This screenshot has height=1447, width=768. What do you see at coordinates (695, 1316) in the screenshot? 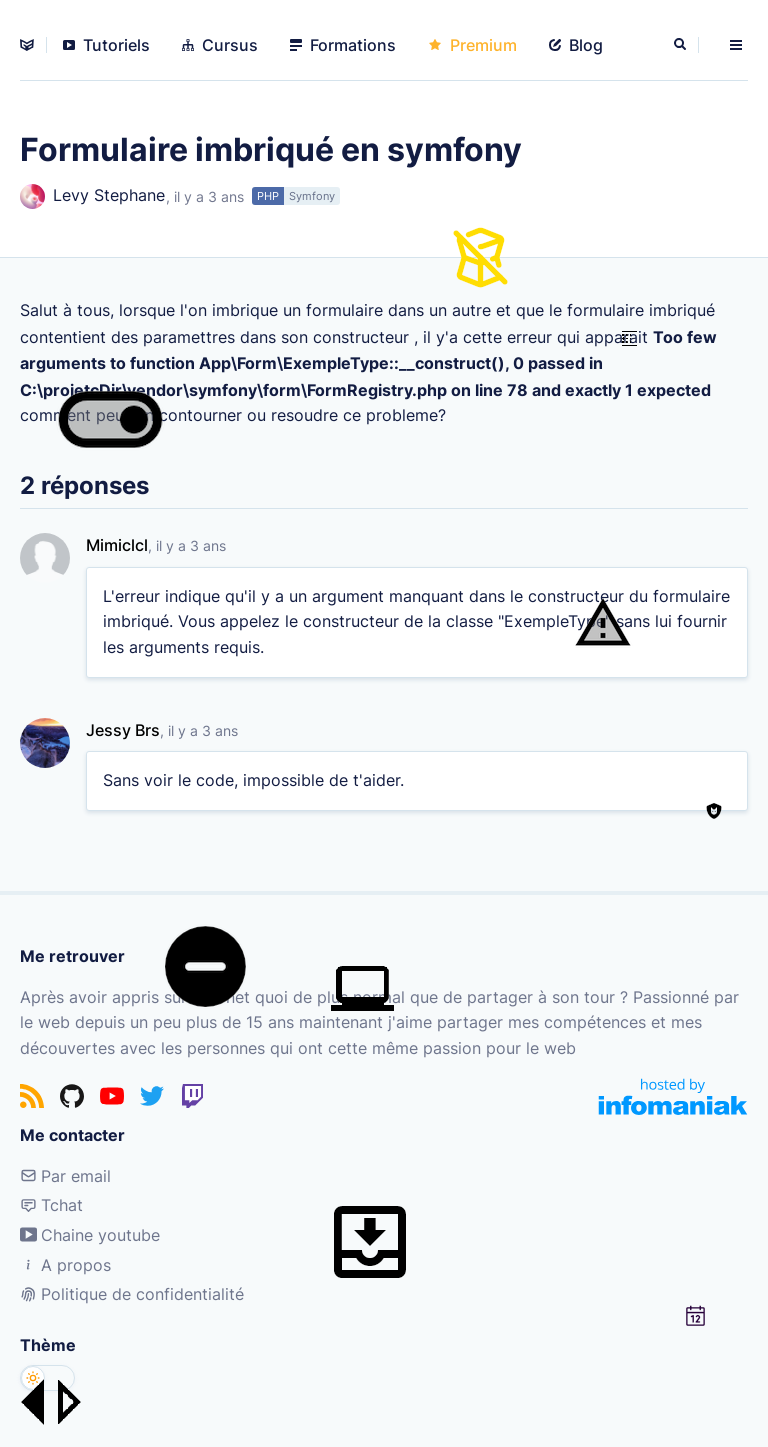
I see `view calendar or scheduled events` at bounding box center [695, 1316].